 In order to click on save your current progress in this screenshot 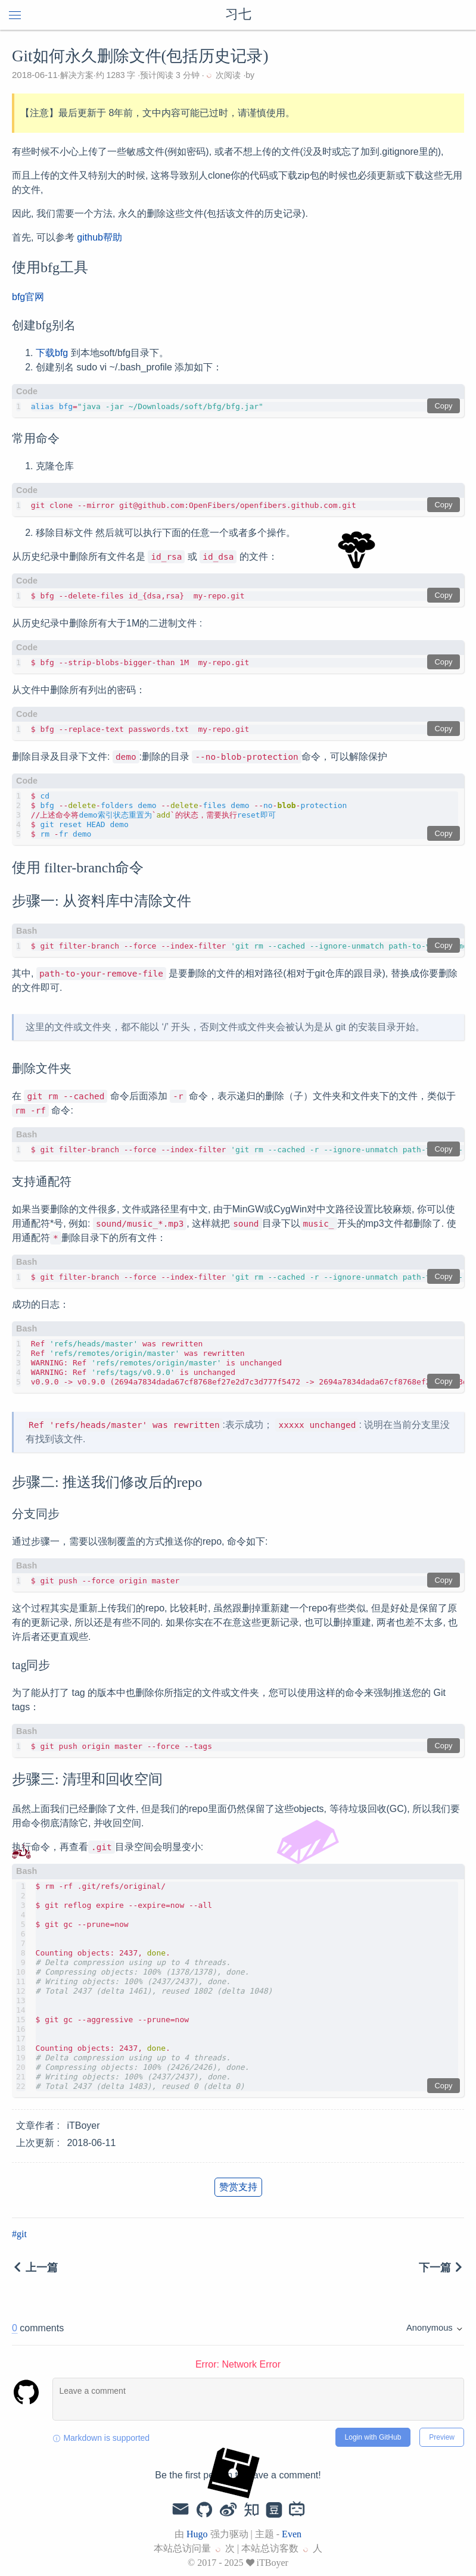, I will do `click(234, 2473)`.